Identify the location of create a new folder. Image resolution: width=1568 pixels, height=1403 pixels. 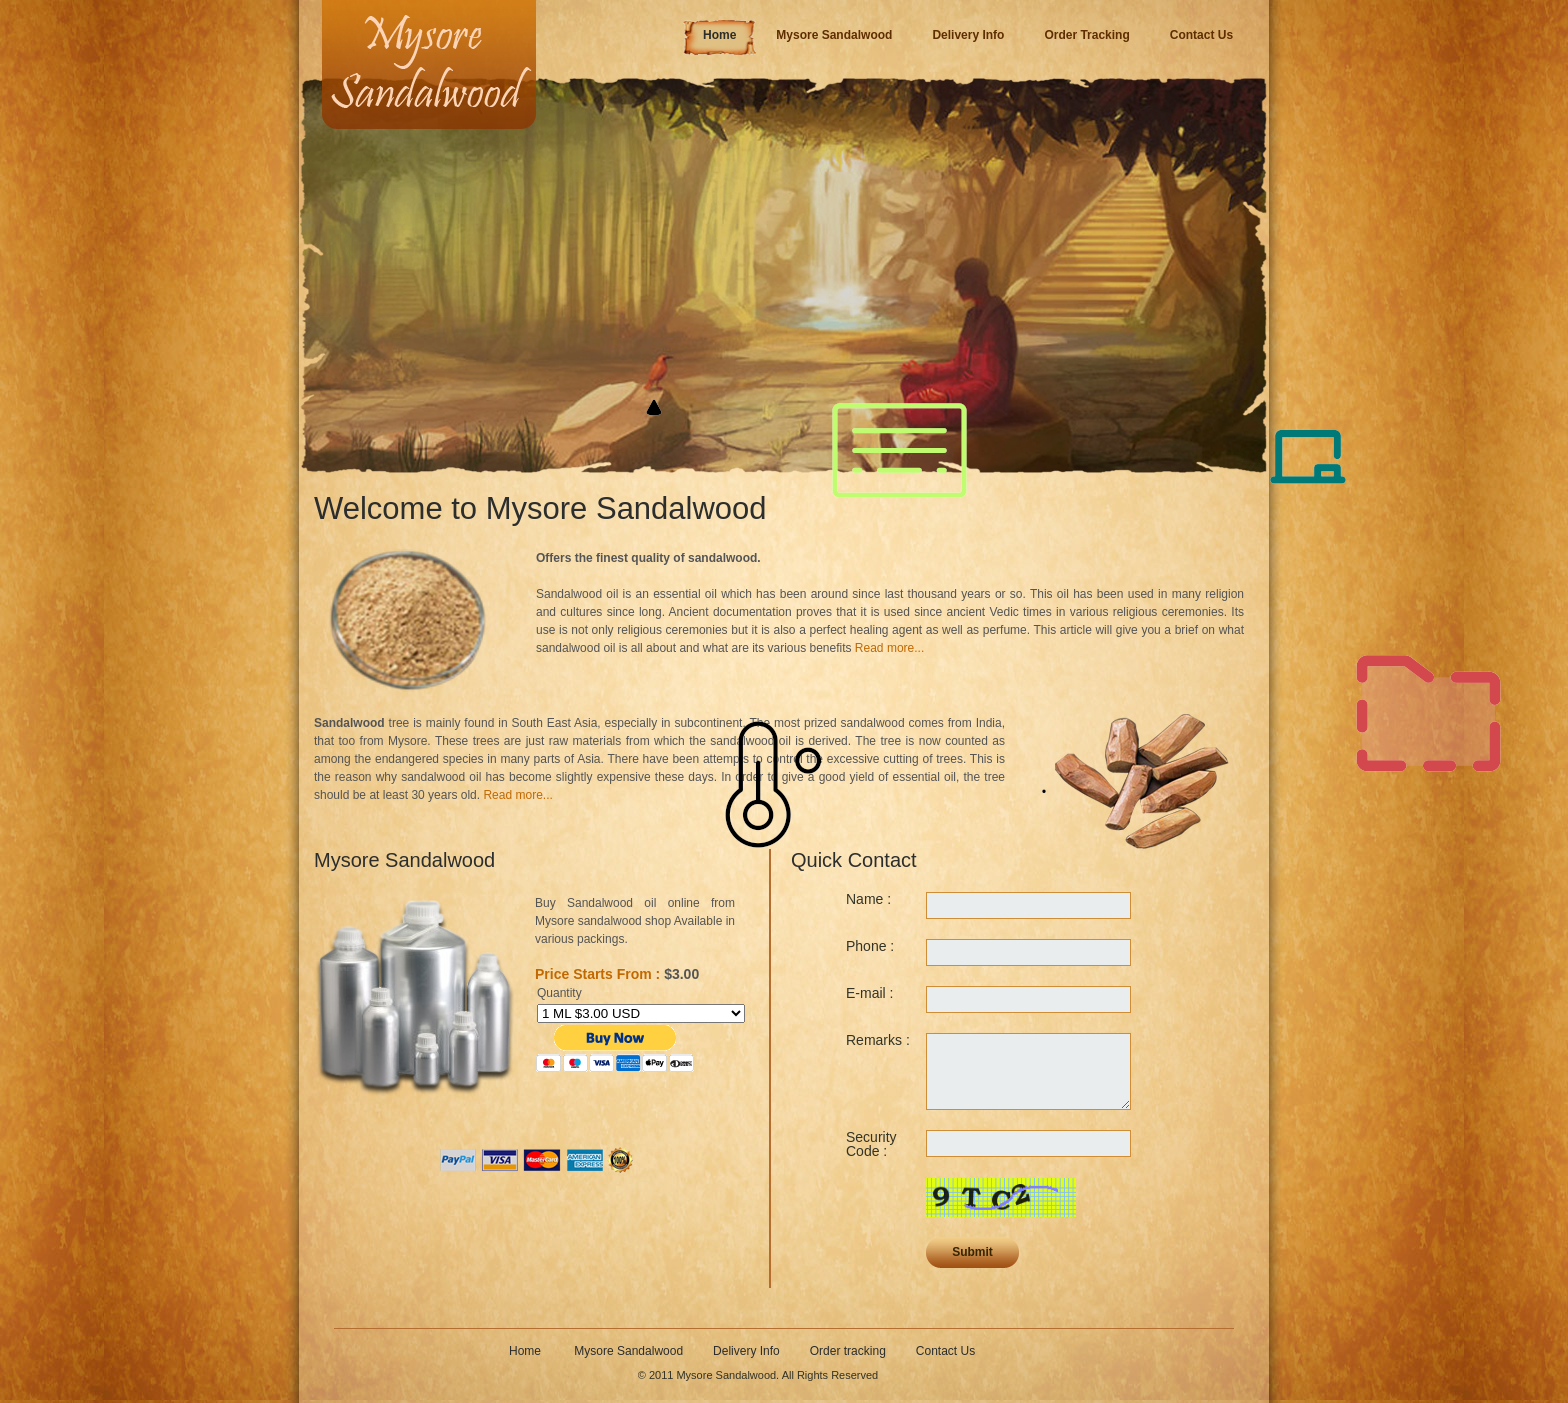
(1428, 710).